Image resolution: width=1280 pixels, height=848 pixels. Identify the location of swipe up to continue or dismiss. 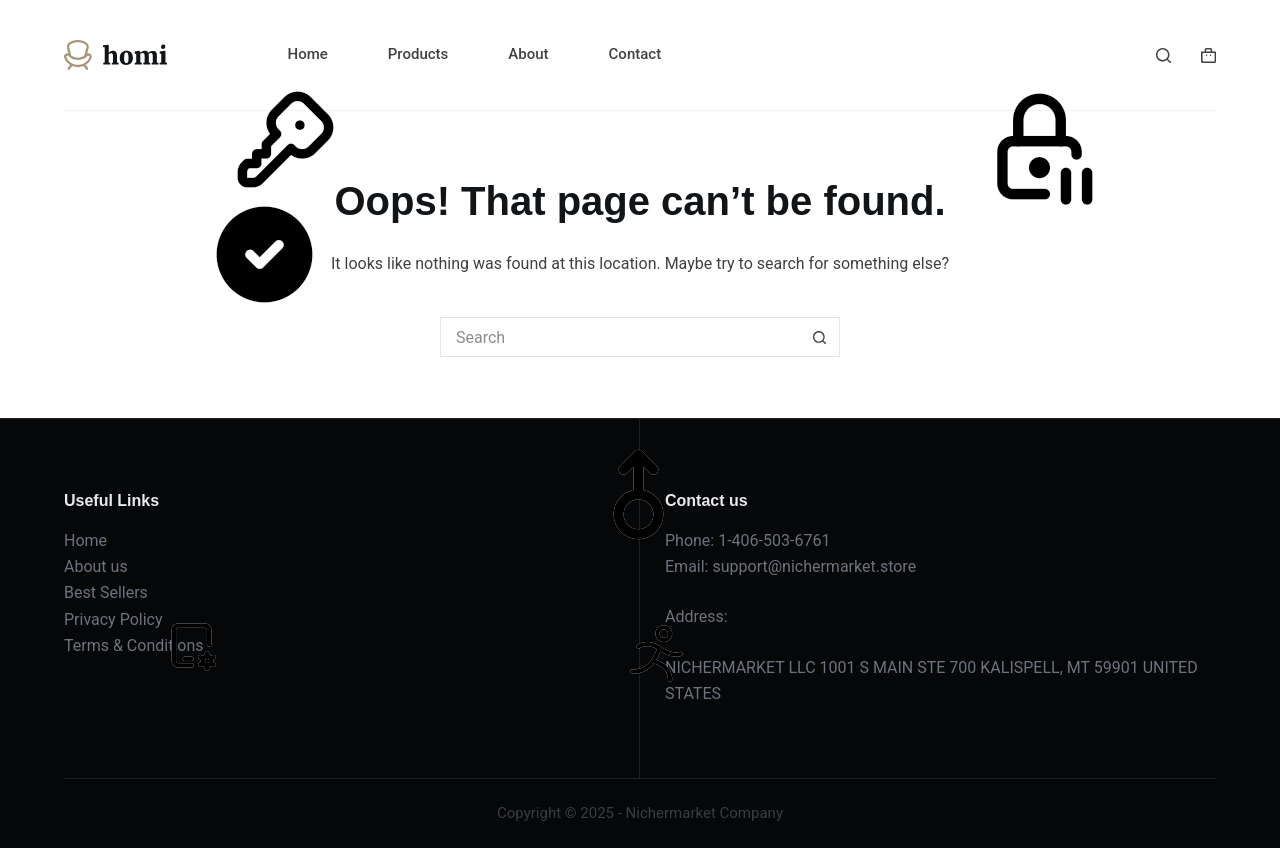
(638, 494).